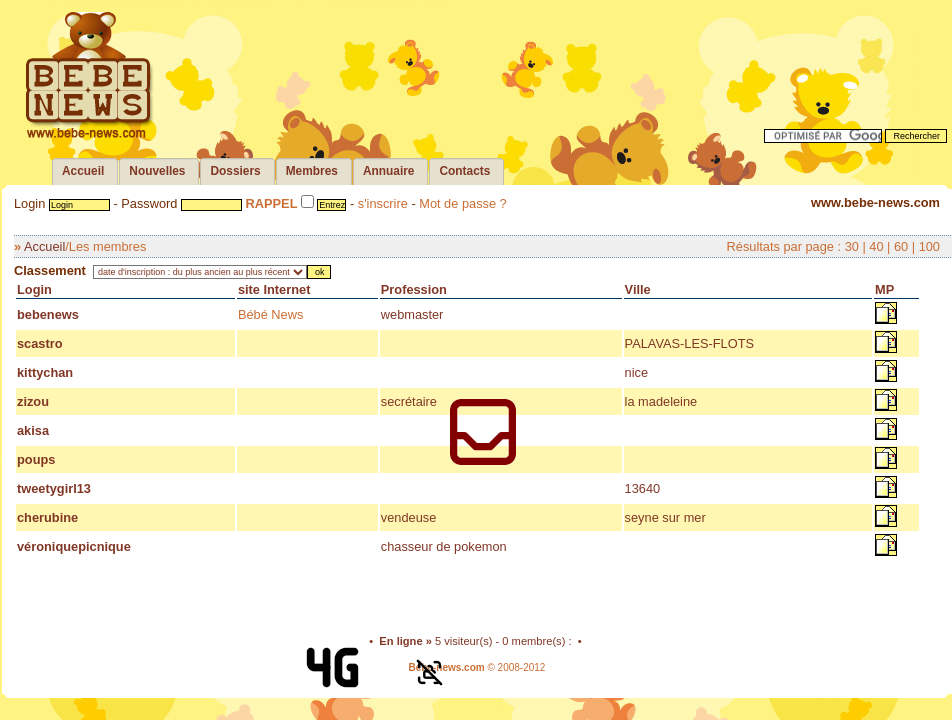  What do you see at coordinates (429, 672) in the screenshot?
I see `access control disabled` at bounding box center [429, 672].